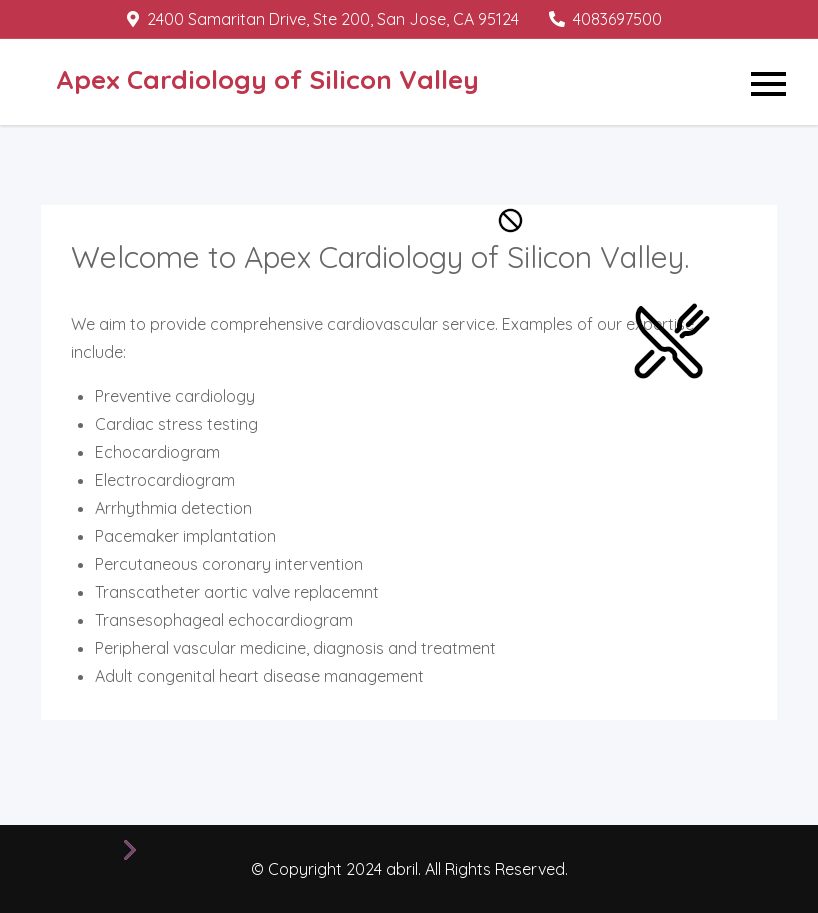 The width and height of the screenshot is (818, 913). What do you see at coordinates (130, 850) in the screenshot?
I see `navigate to the next item or screen` at bounding box center [130, 850].